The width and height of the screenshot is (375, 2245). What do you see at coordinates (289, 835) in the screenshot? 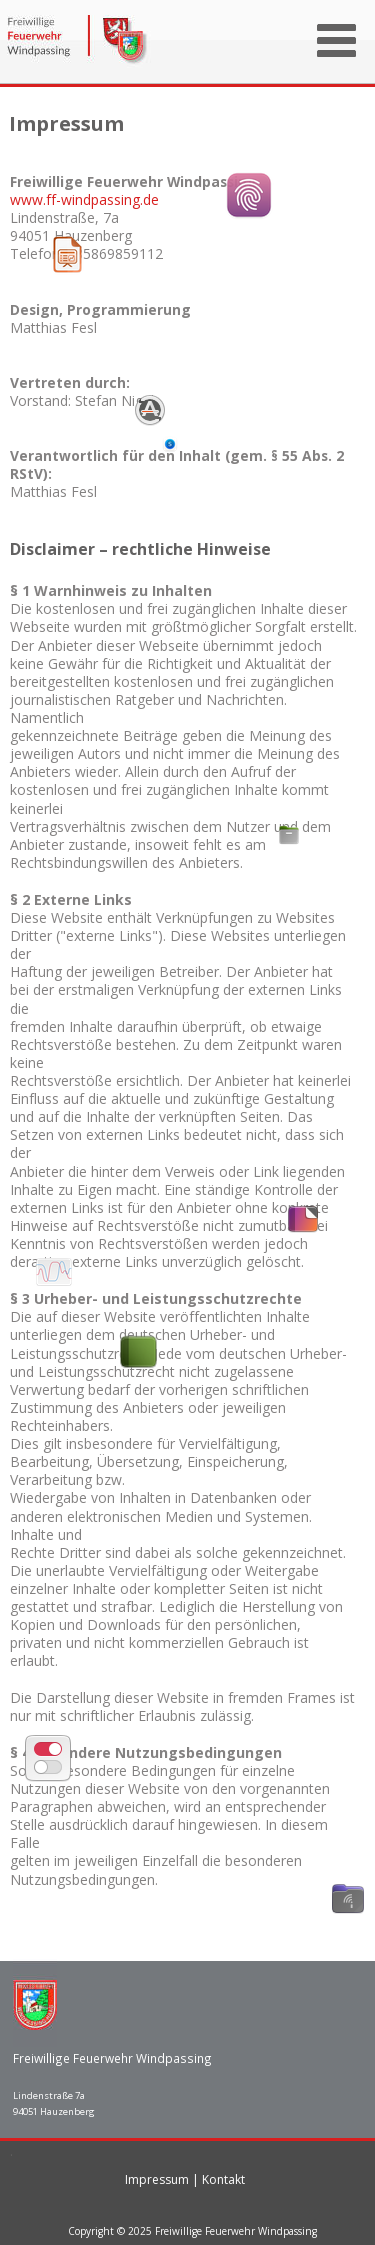
I see `open file manager application` at bounding box center [289, 835].